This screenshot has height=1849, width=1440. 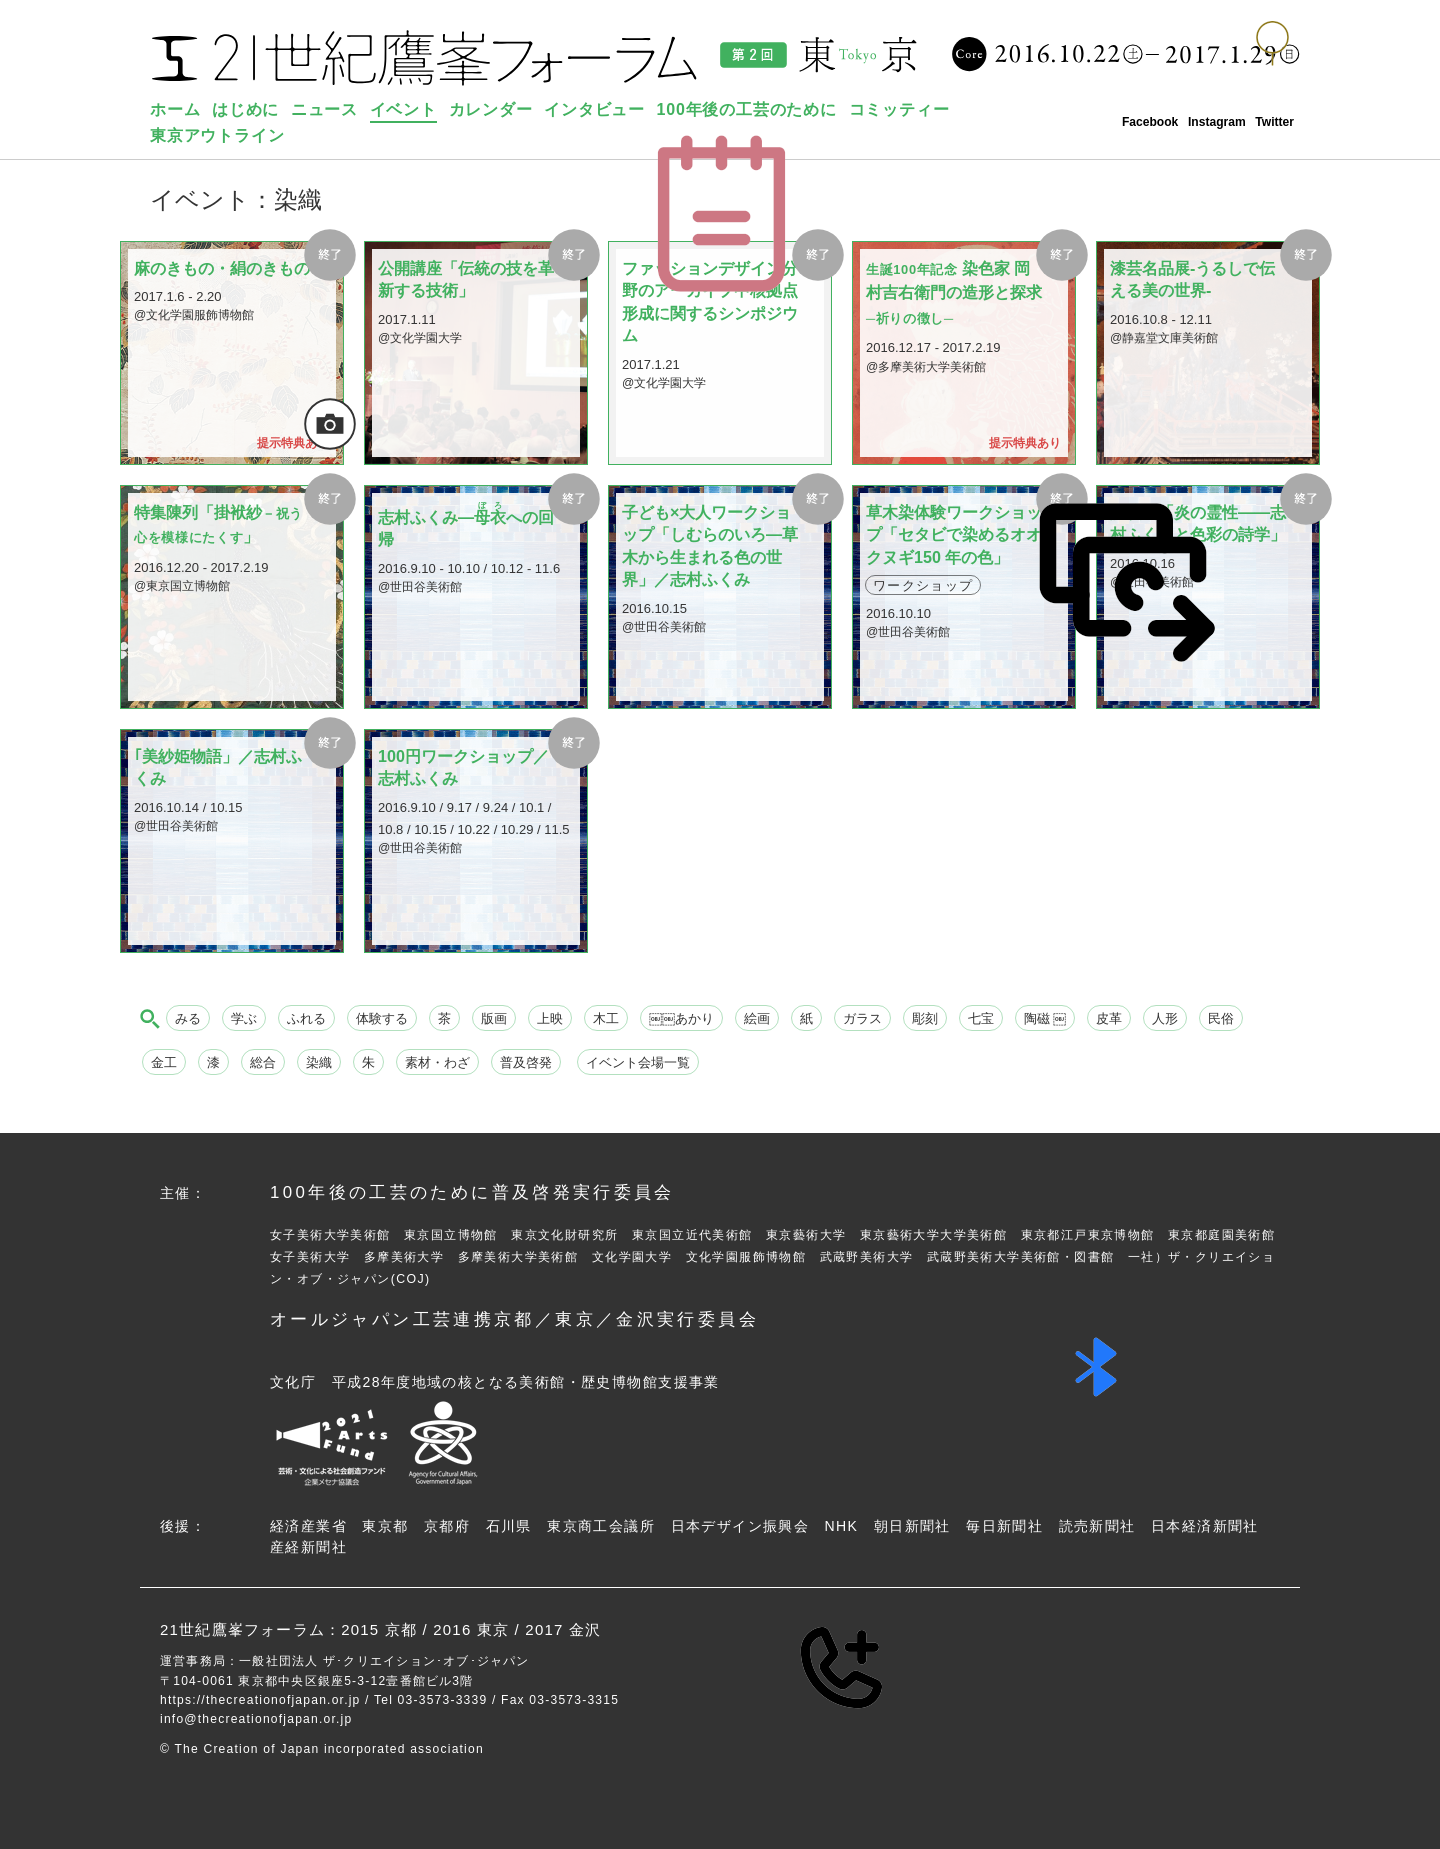 What do you see at coordinates (1096, 1367) in the screenshot?
I see `toggle bluetooth connectivity on or off` at bounding box center [1096, 1367].